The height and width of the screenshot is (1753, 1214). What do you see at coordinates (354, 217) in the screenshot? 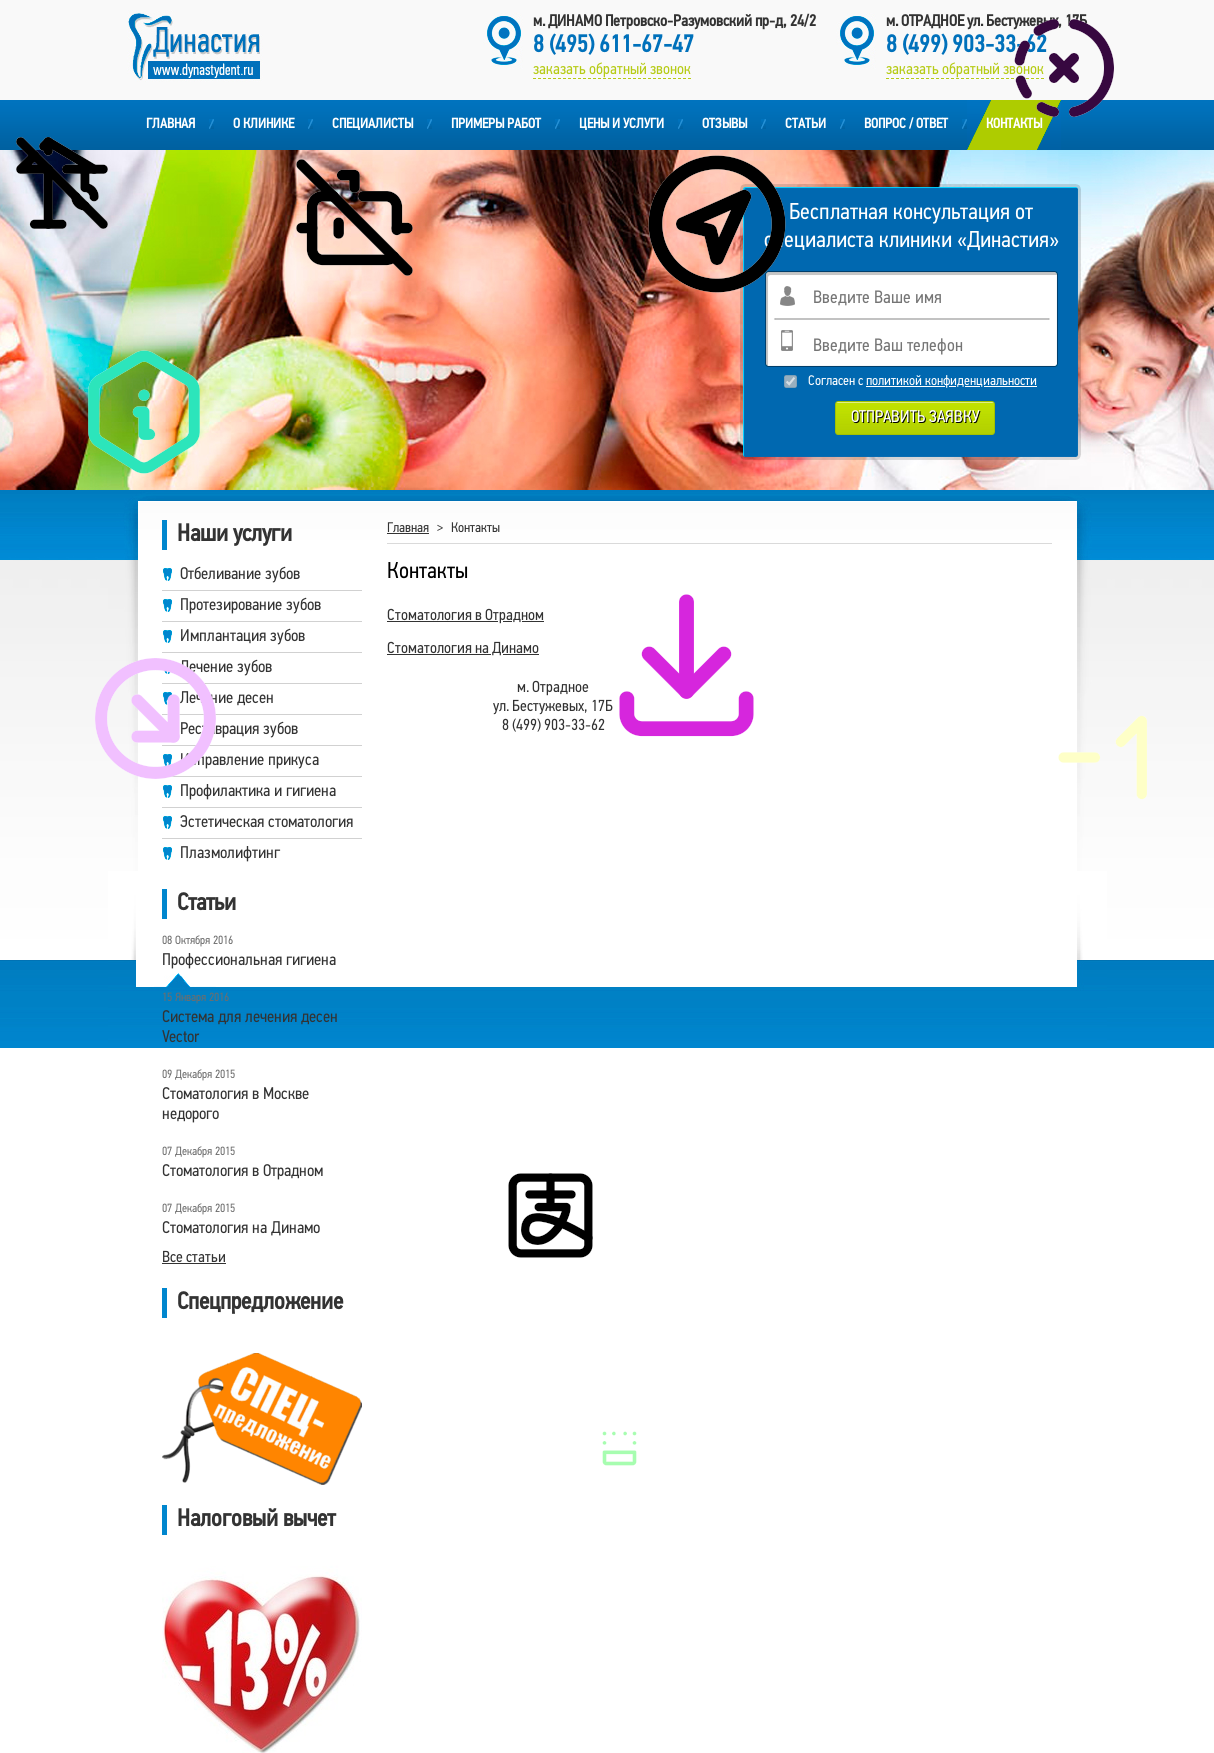
I see `disable bot or AI assistant` at bounding box center [354, 217].